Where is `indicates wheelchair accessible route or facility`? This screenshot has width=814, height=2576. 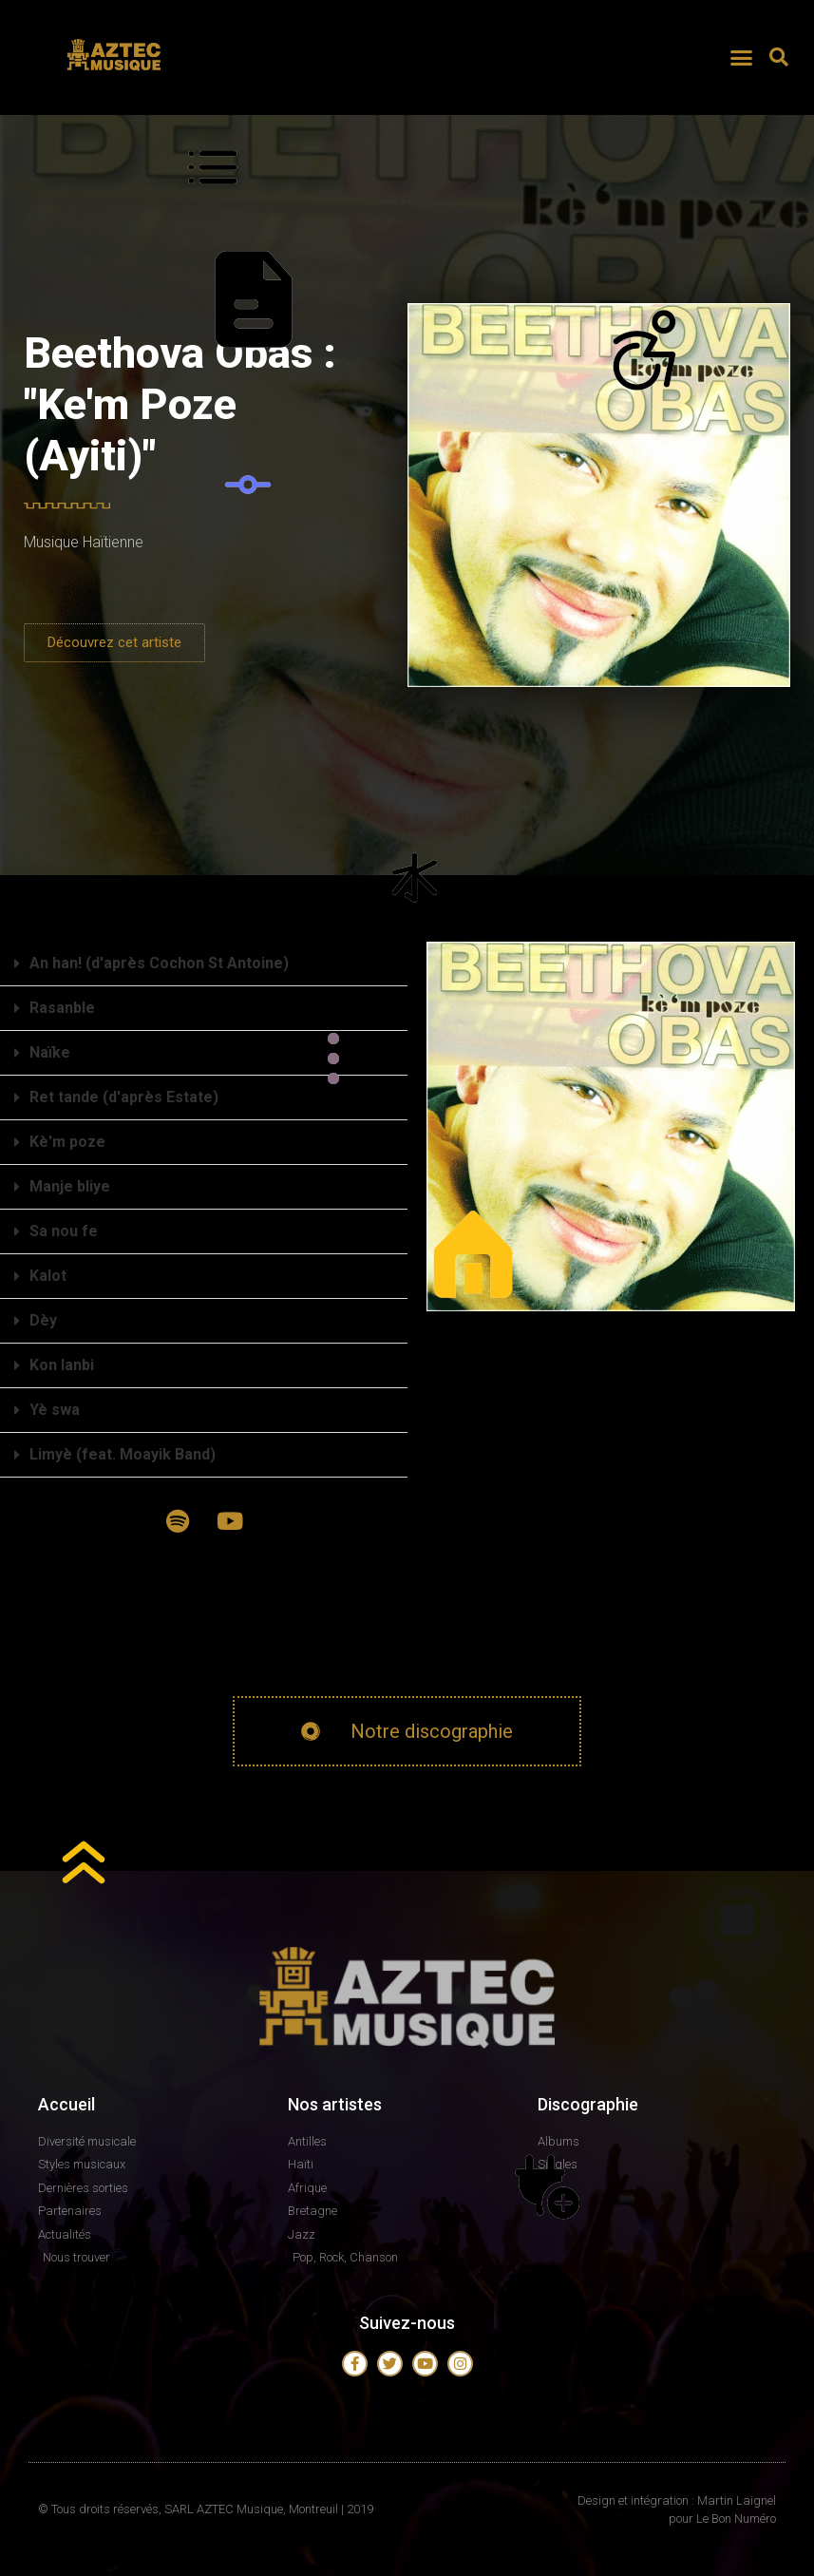 indicates wheelchair accessible route or facility is located at coordinates (646, 352).